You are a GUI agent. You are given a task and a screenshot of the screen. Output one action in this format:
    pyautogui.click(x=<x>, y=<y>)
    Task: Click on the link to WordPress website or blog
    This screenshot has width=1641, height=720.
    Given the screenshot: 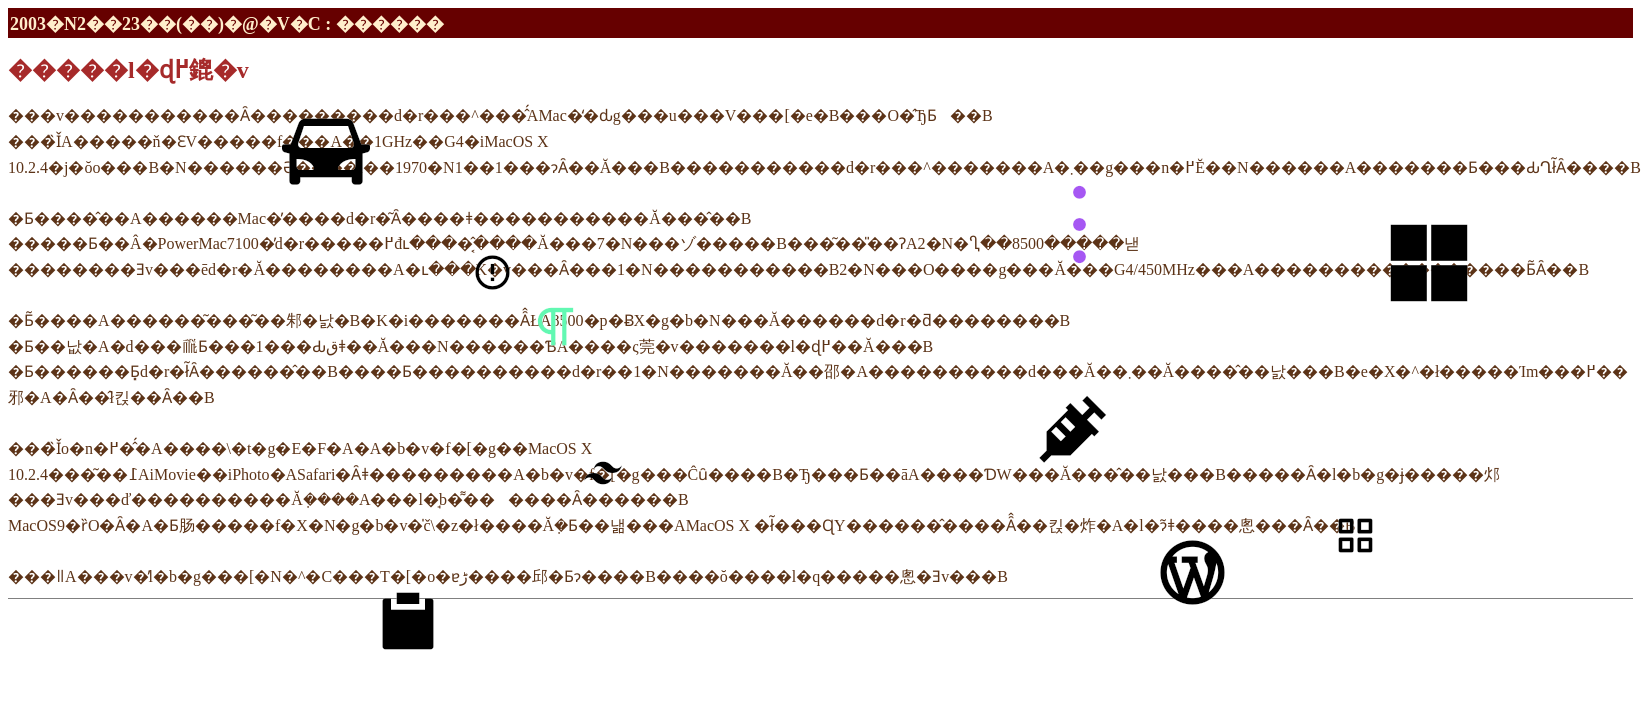 What is the action you would take?
    pyautogui.click(x=1192, y=572)
    